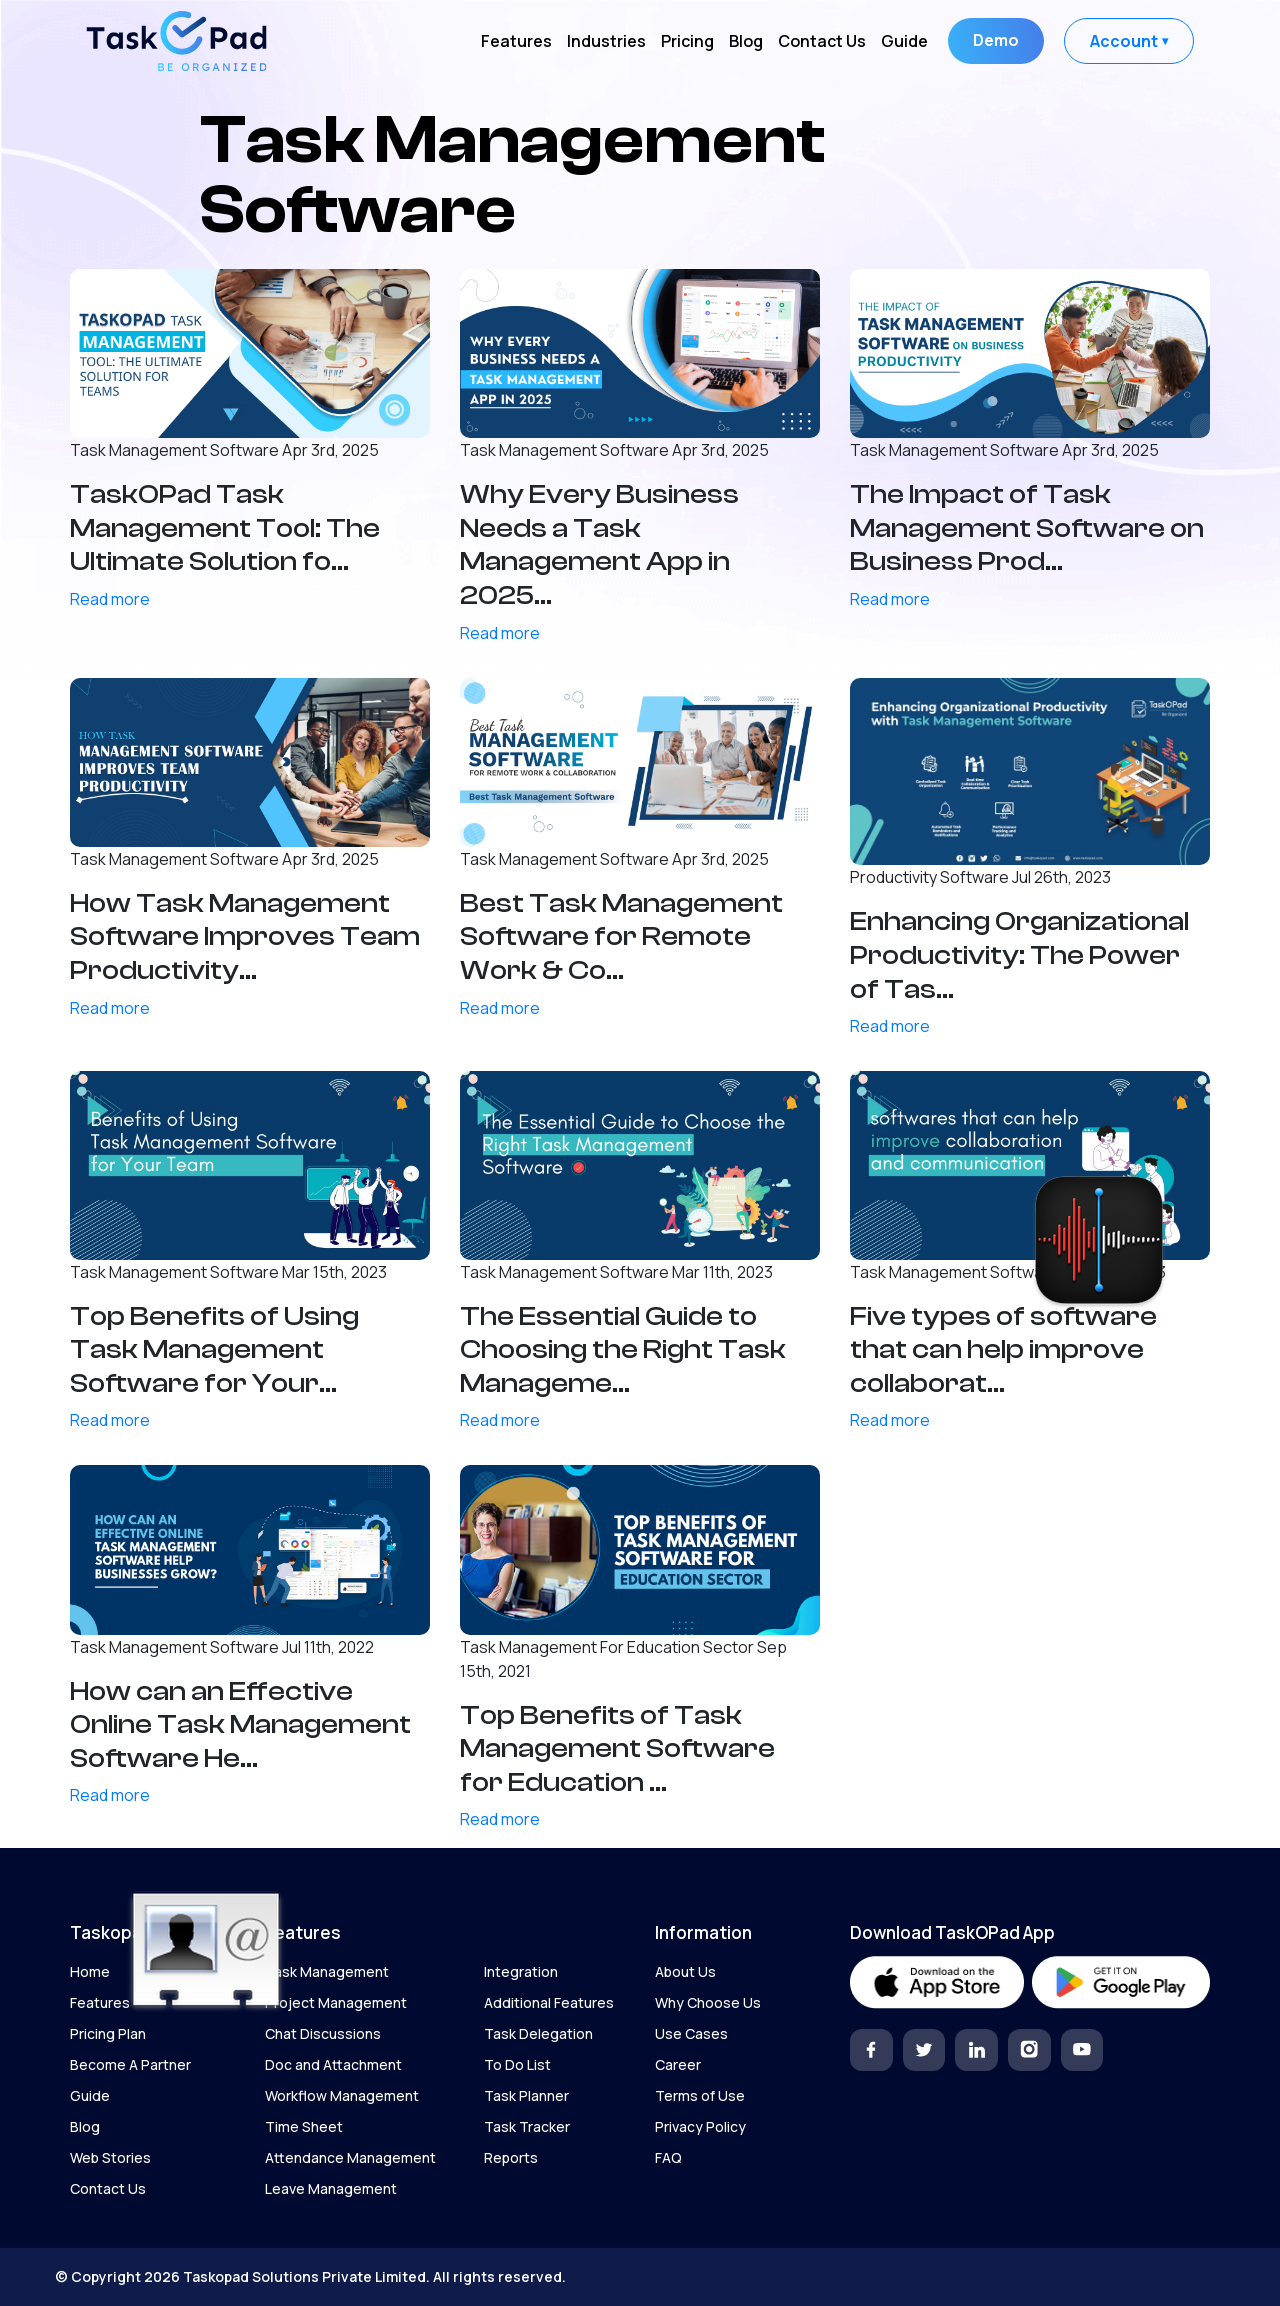 This screenshot has width=1280, height=2306. Describe the element at coordinates (206, 1950) in the screenshot. I see `open contacts app` at that location.